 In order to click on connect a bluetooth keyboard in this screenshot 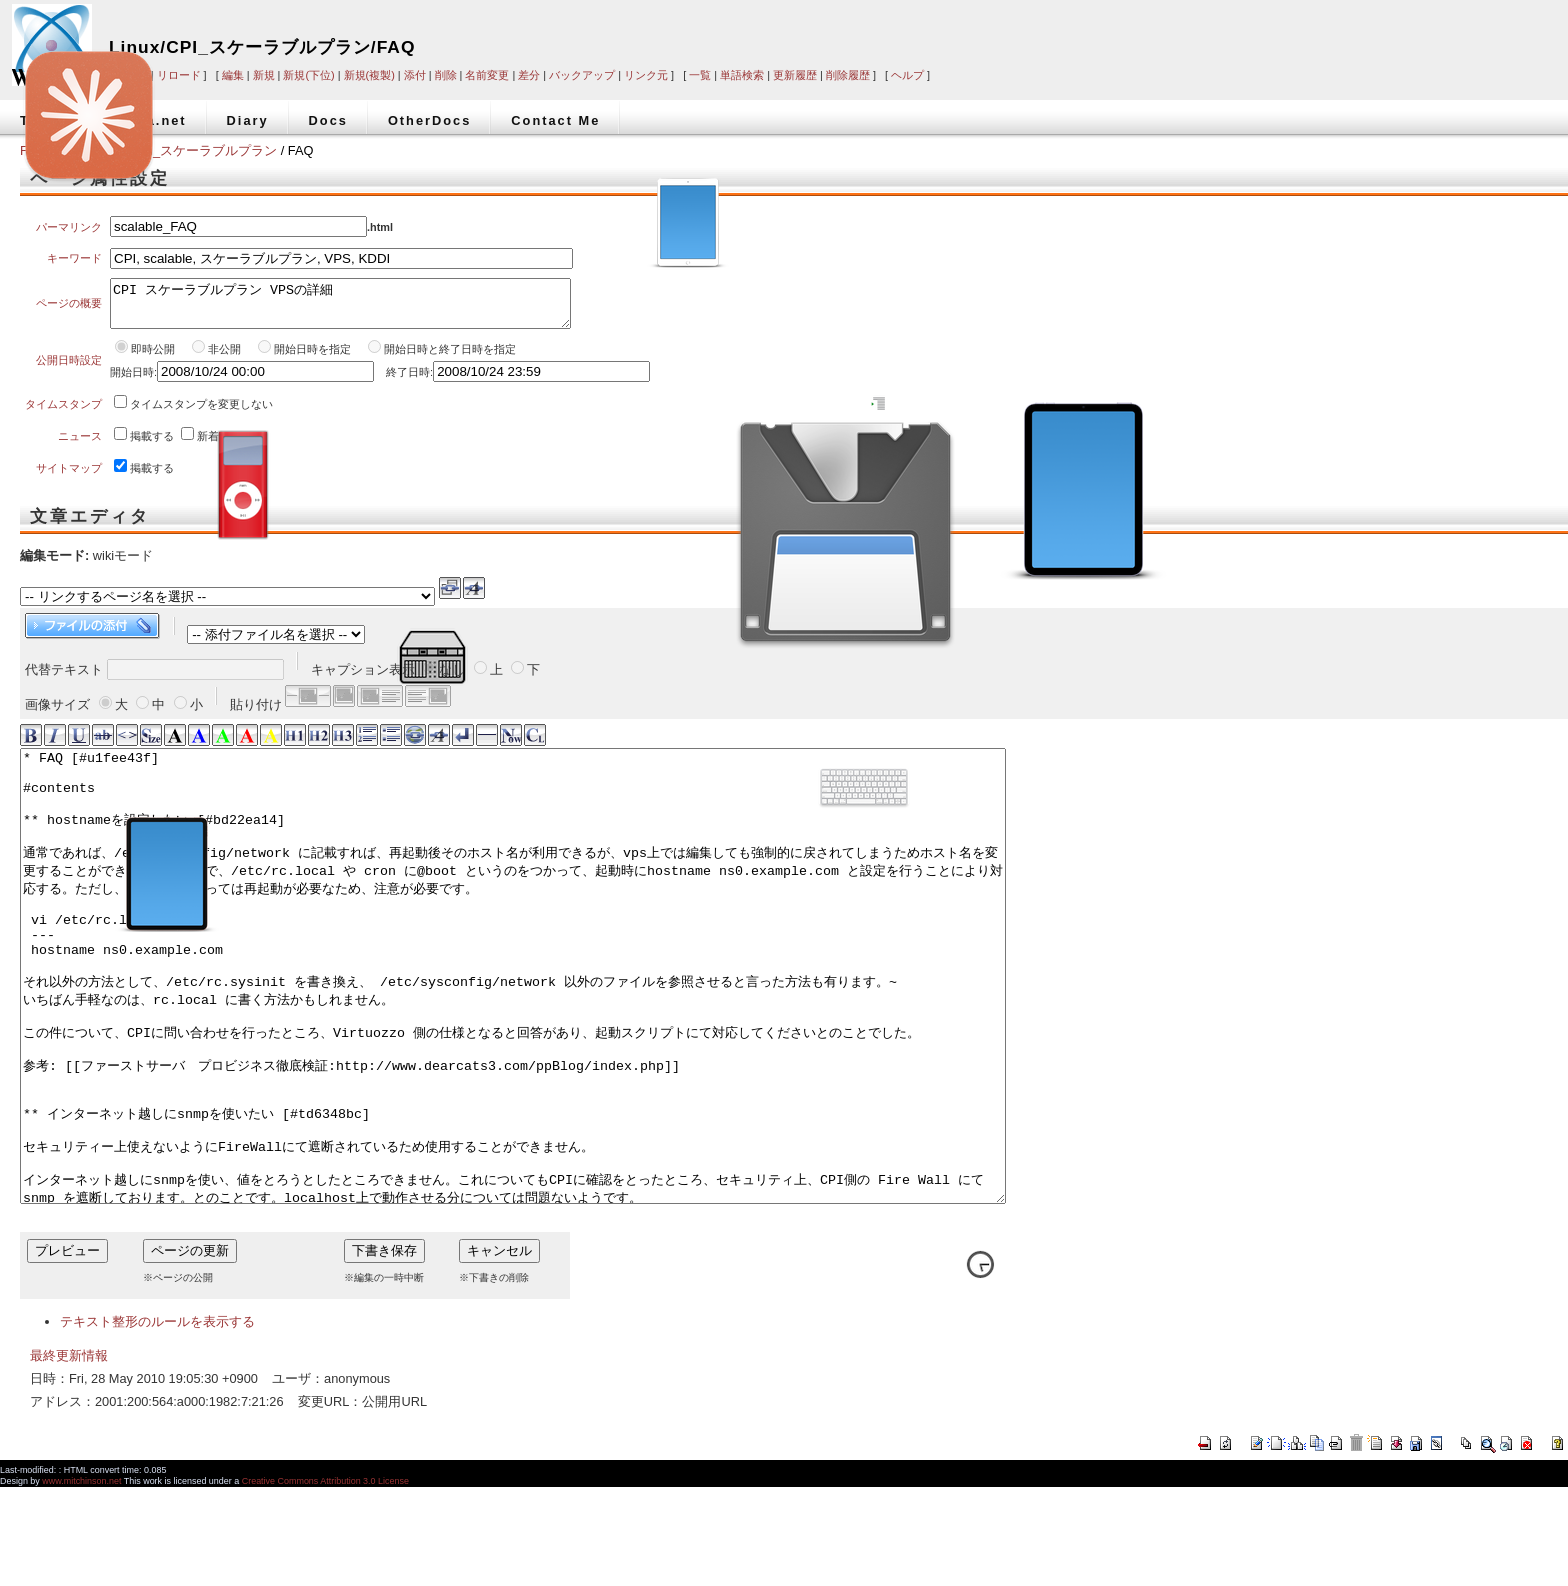, I will do `click(864, 787)`.